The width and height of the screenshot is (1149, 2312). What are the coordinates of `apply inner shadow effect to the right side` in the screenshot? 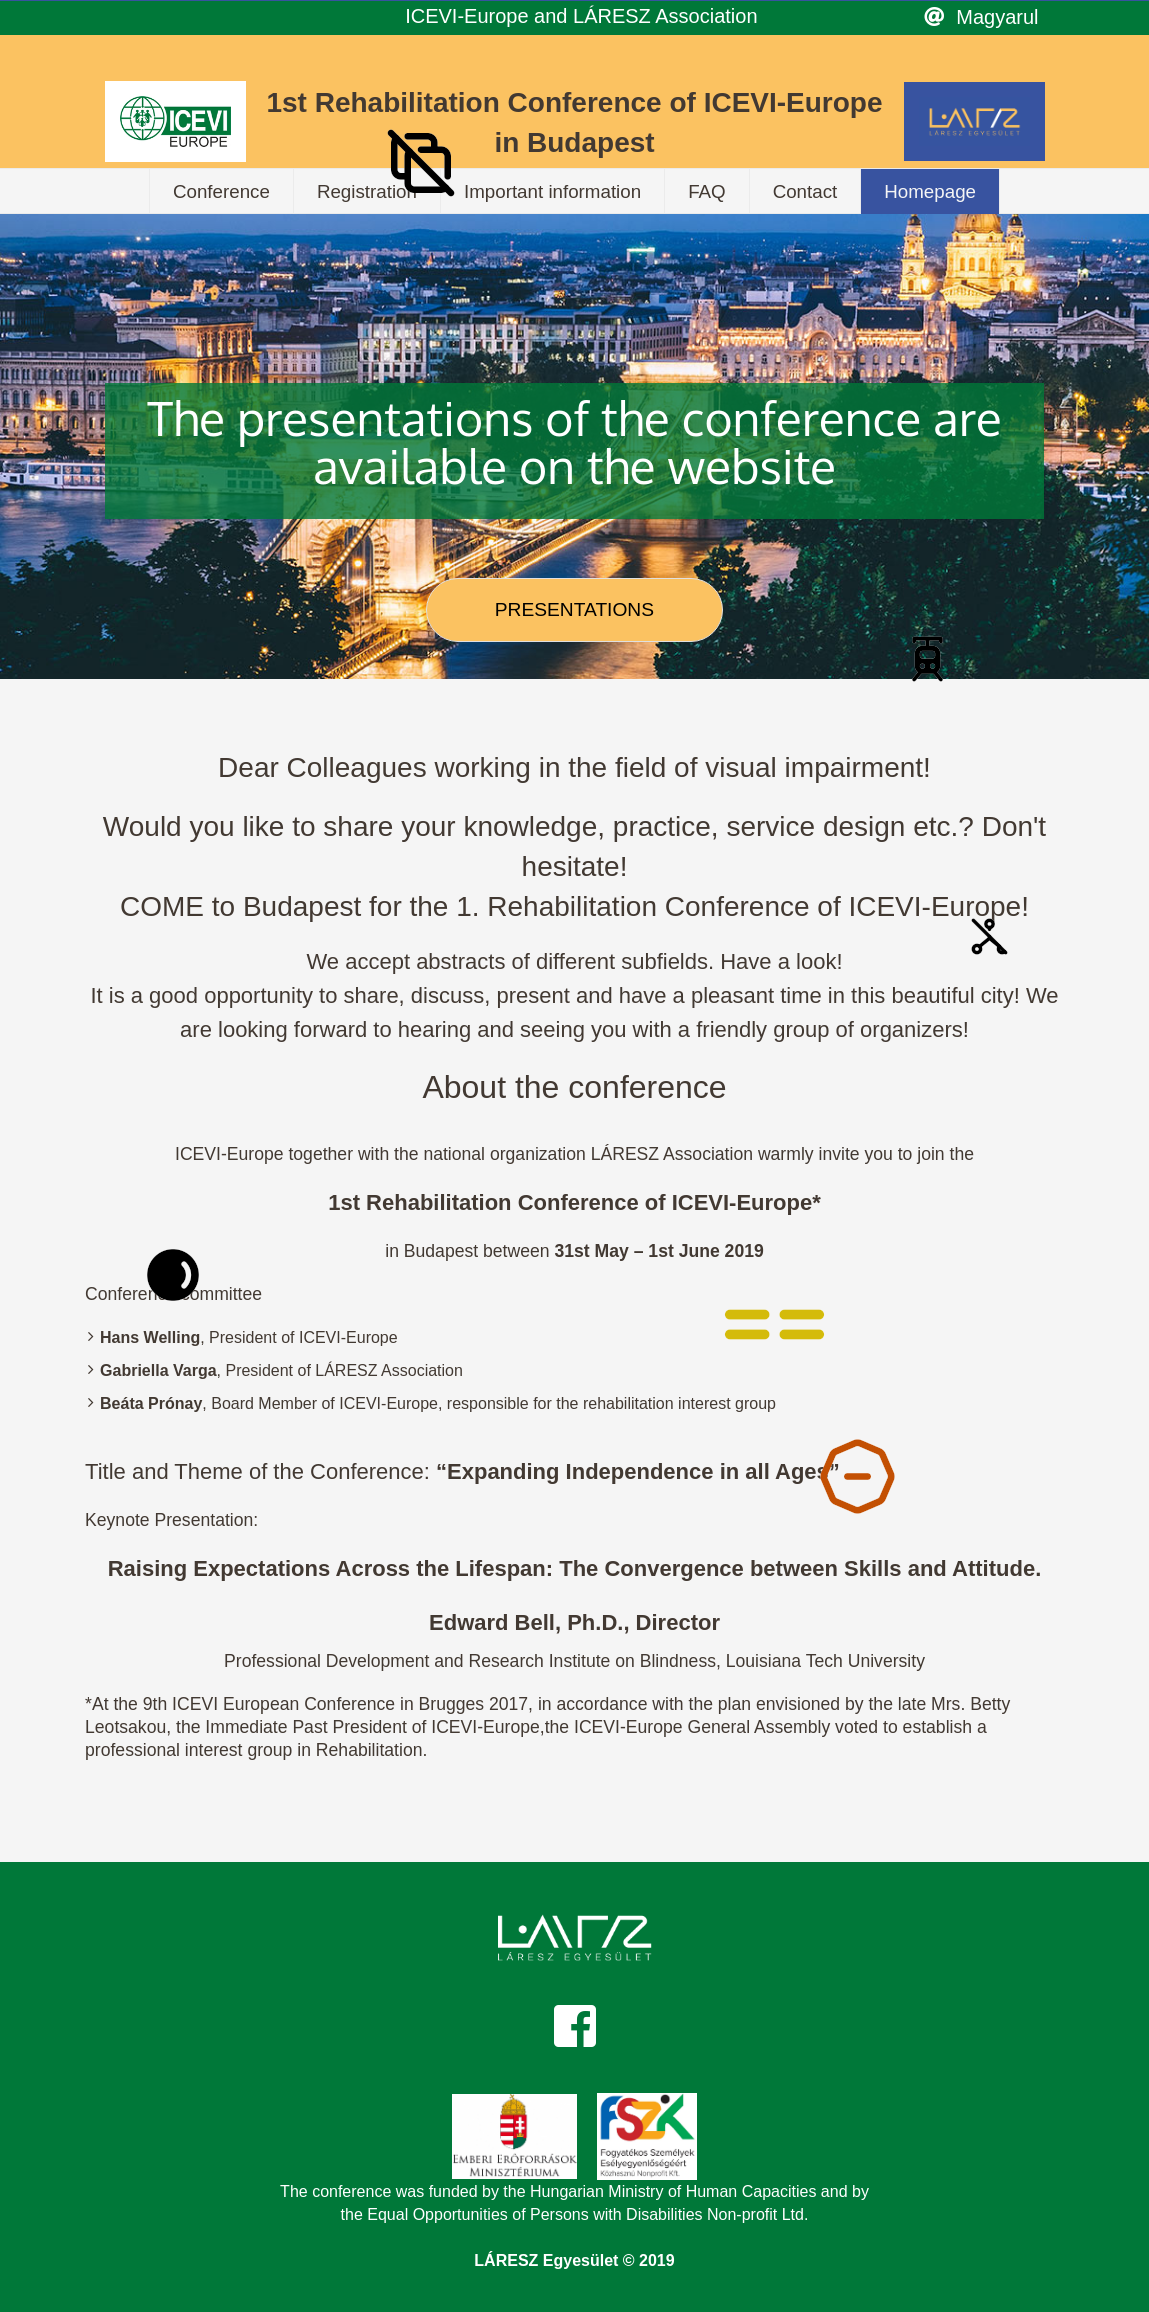 It's located at (173, 1275).